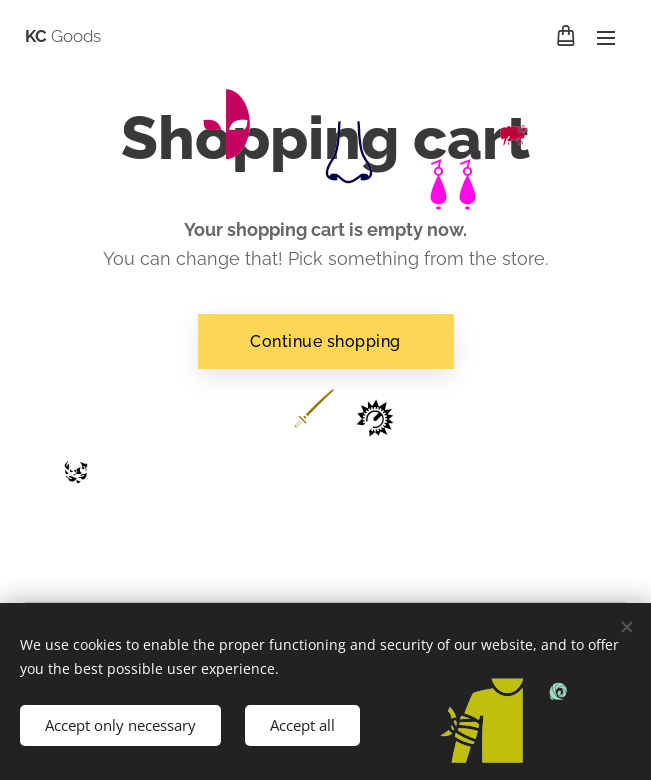 The height and width of the screenshot is (780, 651). What do you see at coordinates (513, 134) in the screenshot?
I see `farm animal or livestock category in a game` at bounding box center [513, 134].